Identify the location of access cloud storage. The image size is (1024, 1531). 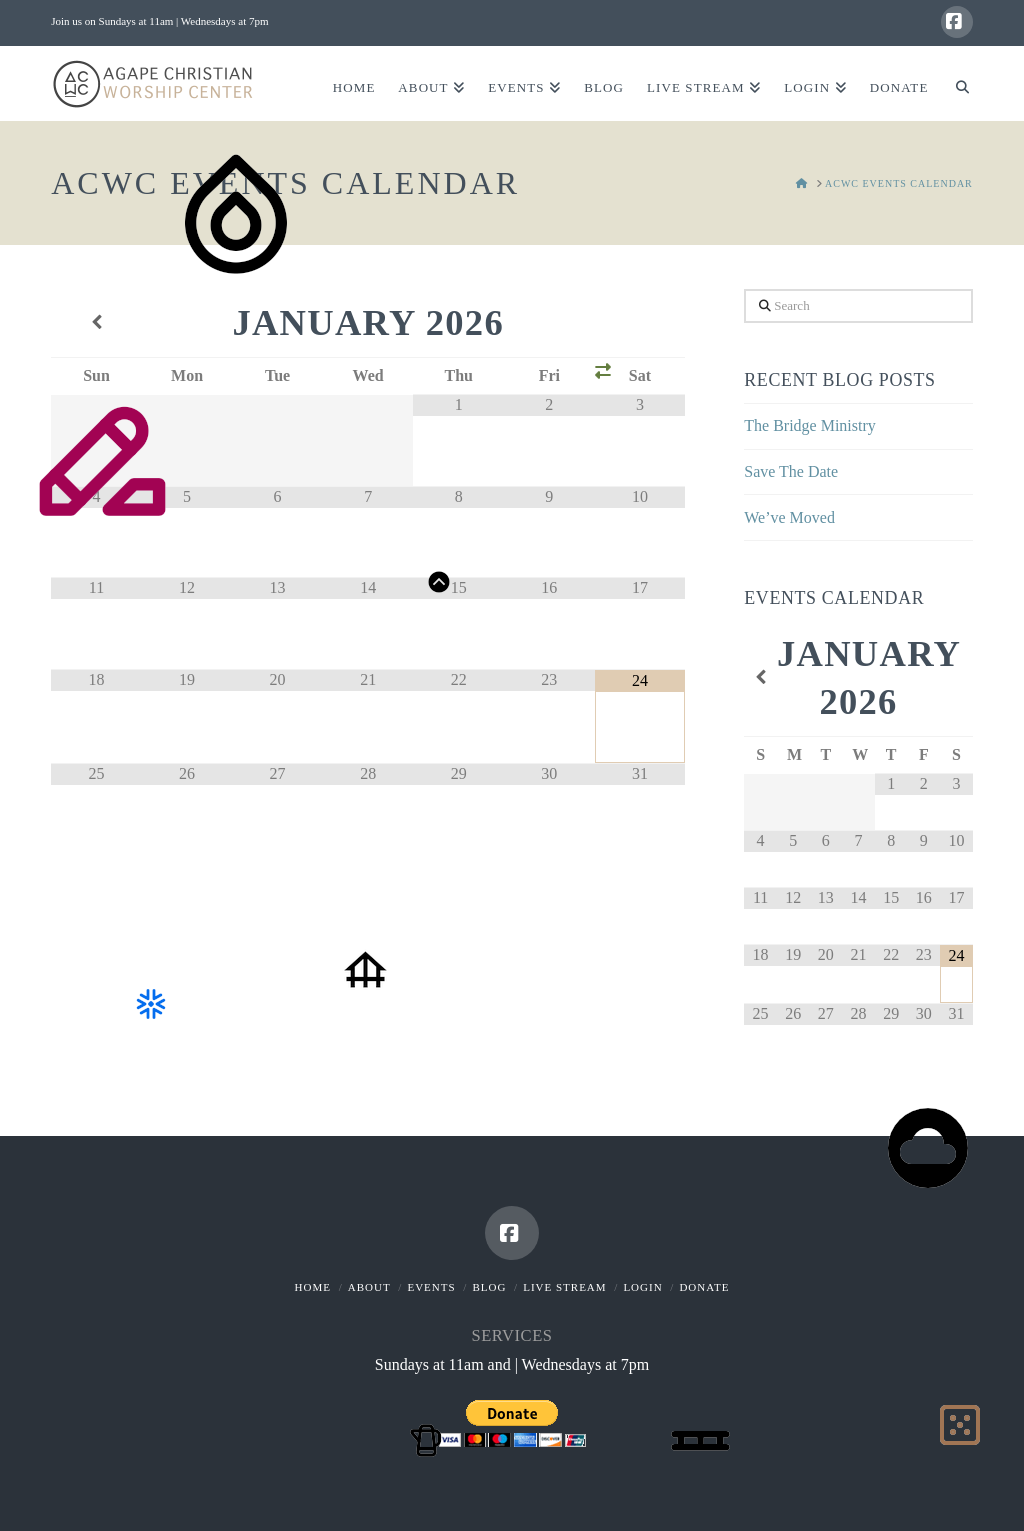
(928, 1148).